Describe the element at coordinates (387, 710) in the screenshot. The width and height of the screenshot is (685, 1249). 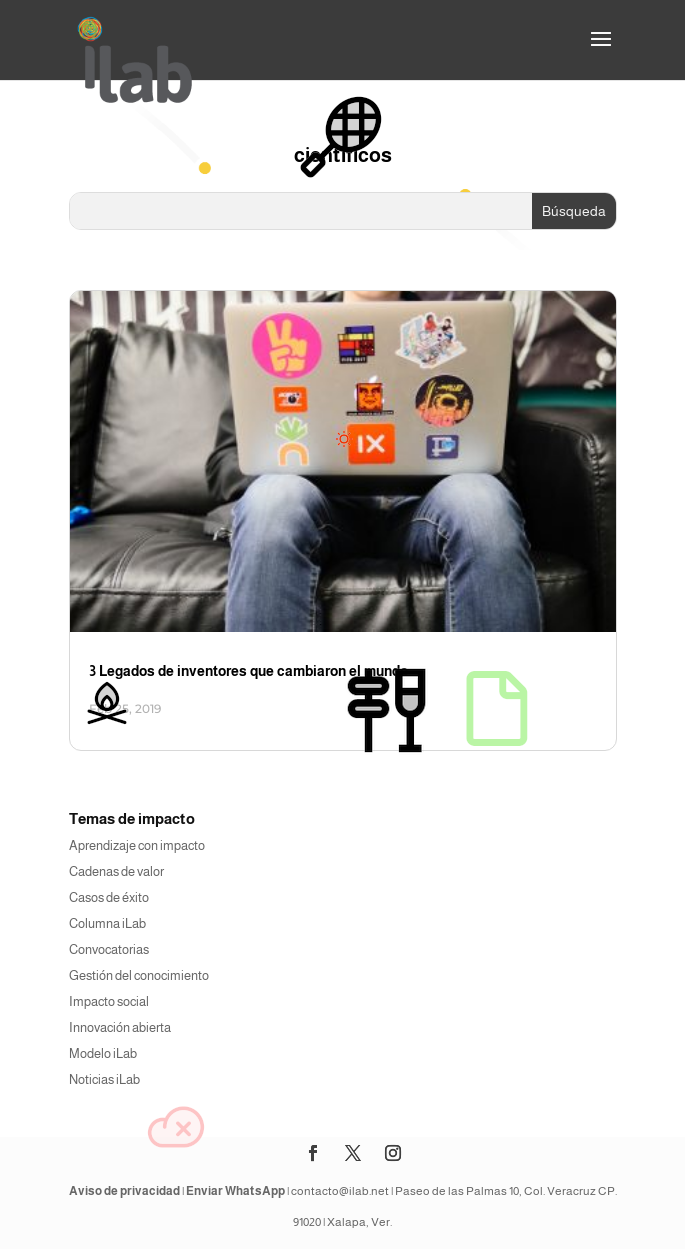
I see `browse tapas or small plates menu` at that location.